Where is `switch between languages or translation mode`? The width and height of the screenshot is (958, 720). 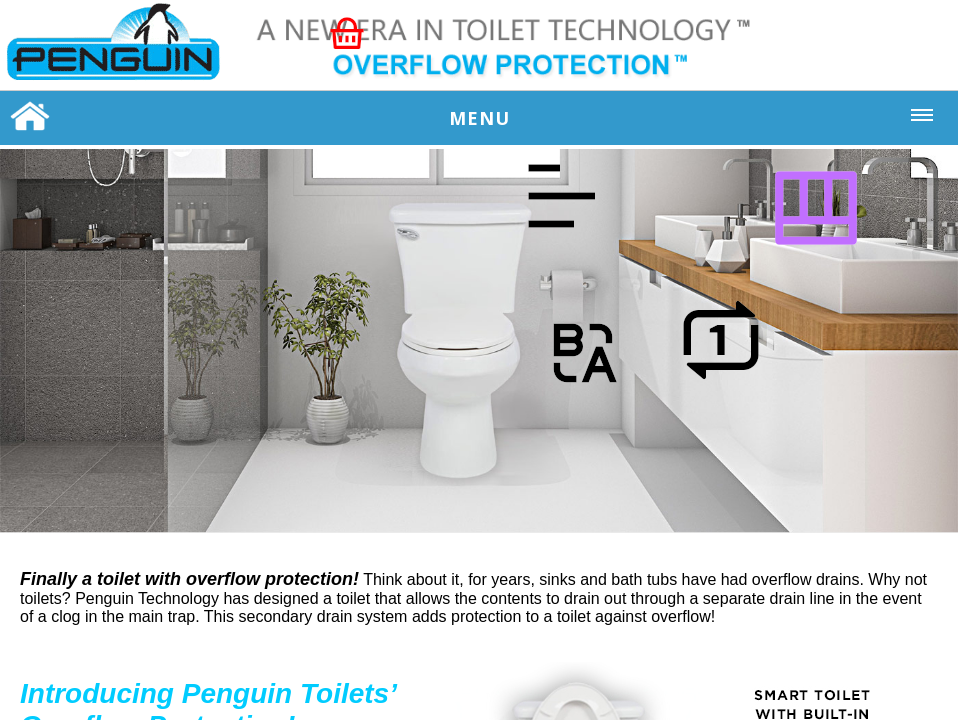
switch between languages or translation mode is located at coordinates (583, 353).